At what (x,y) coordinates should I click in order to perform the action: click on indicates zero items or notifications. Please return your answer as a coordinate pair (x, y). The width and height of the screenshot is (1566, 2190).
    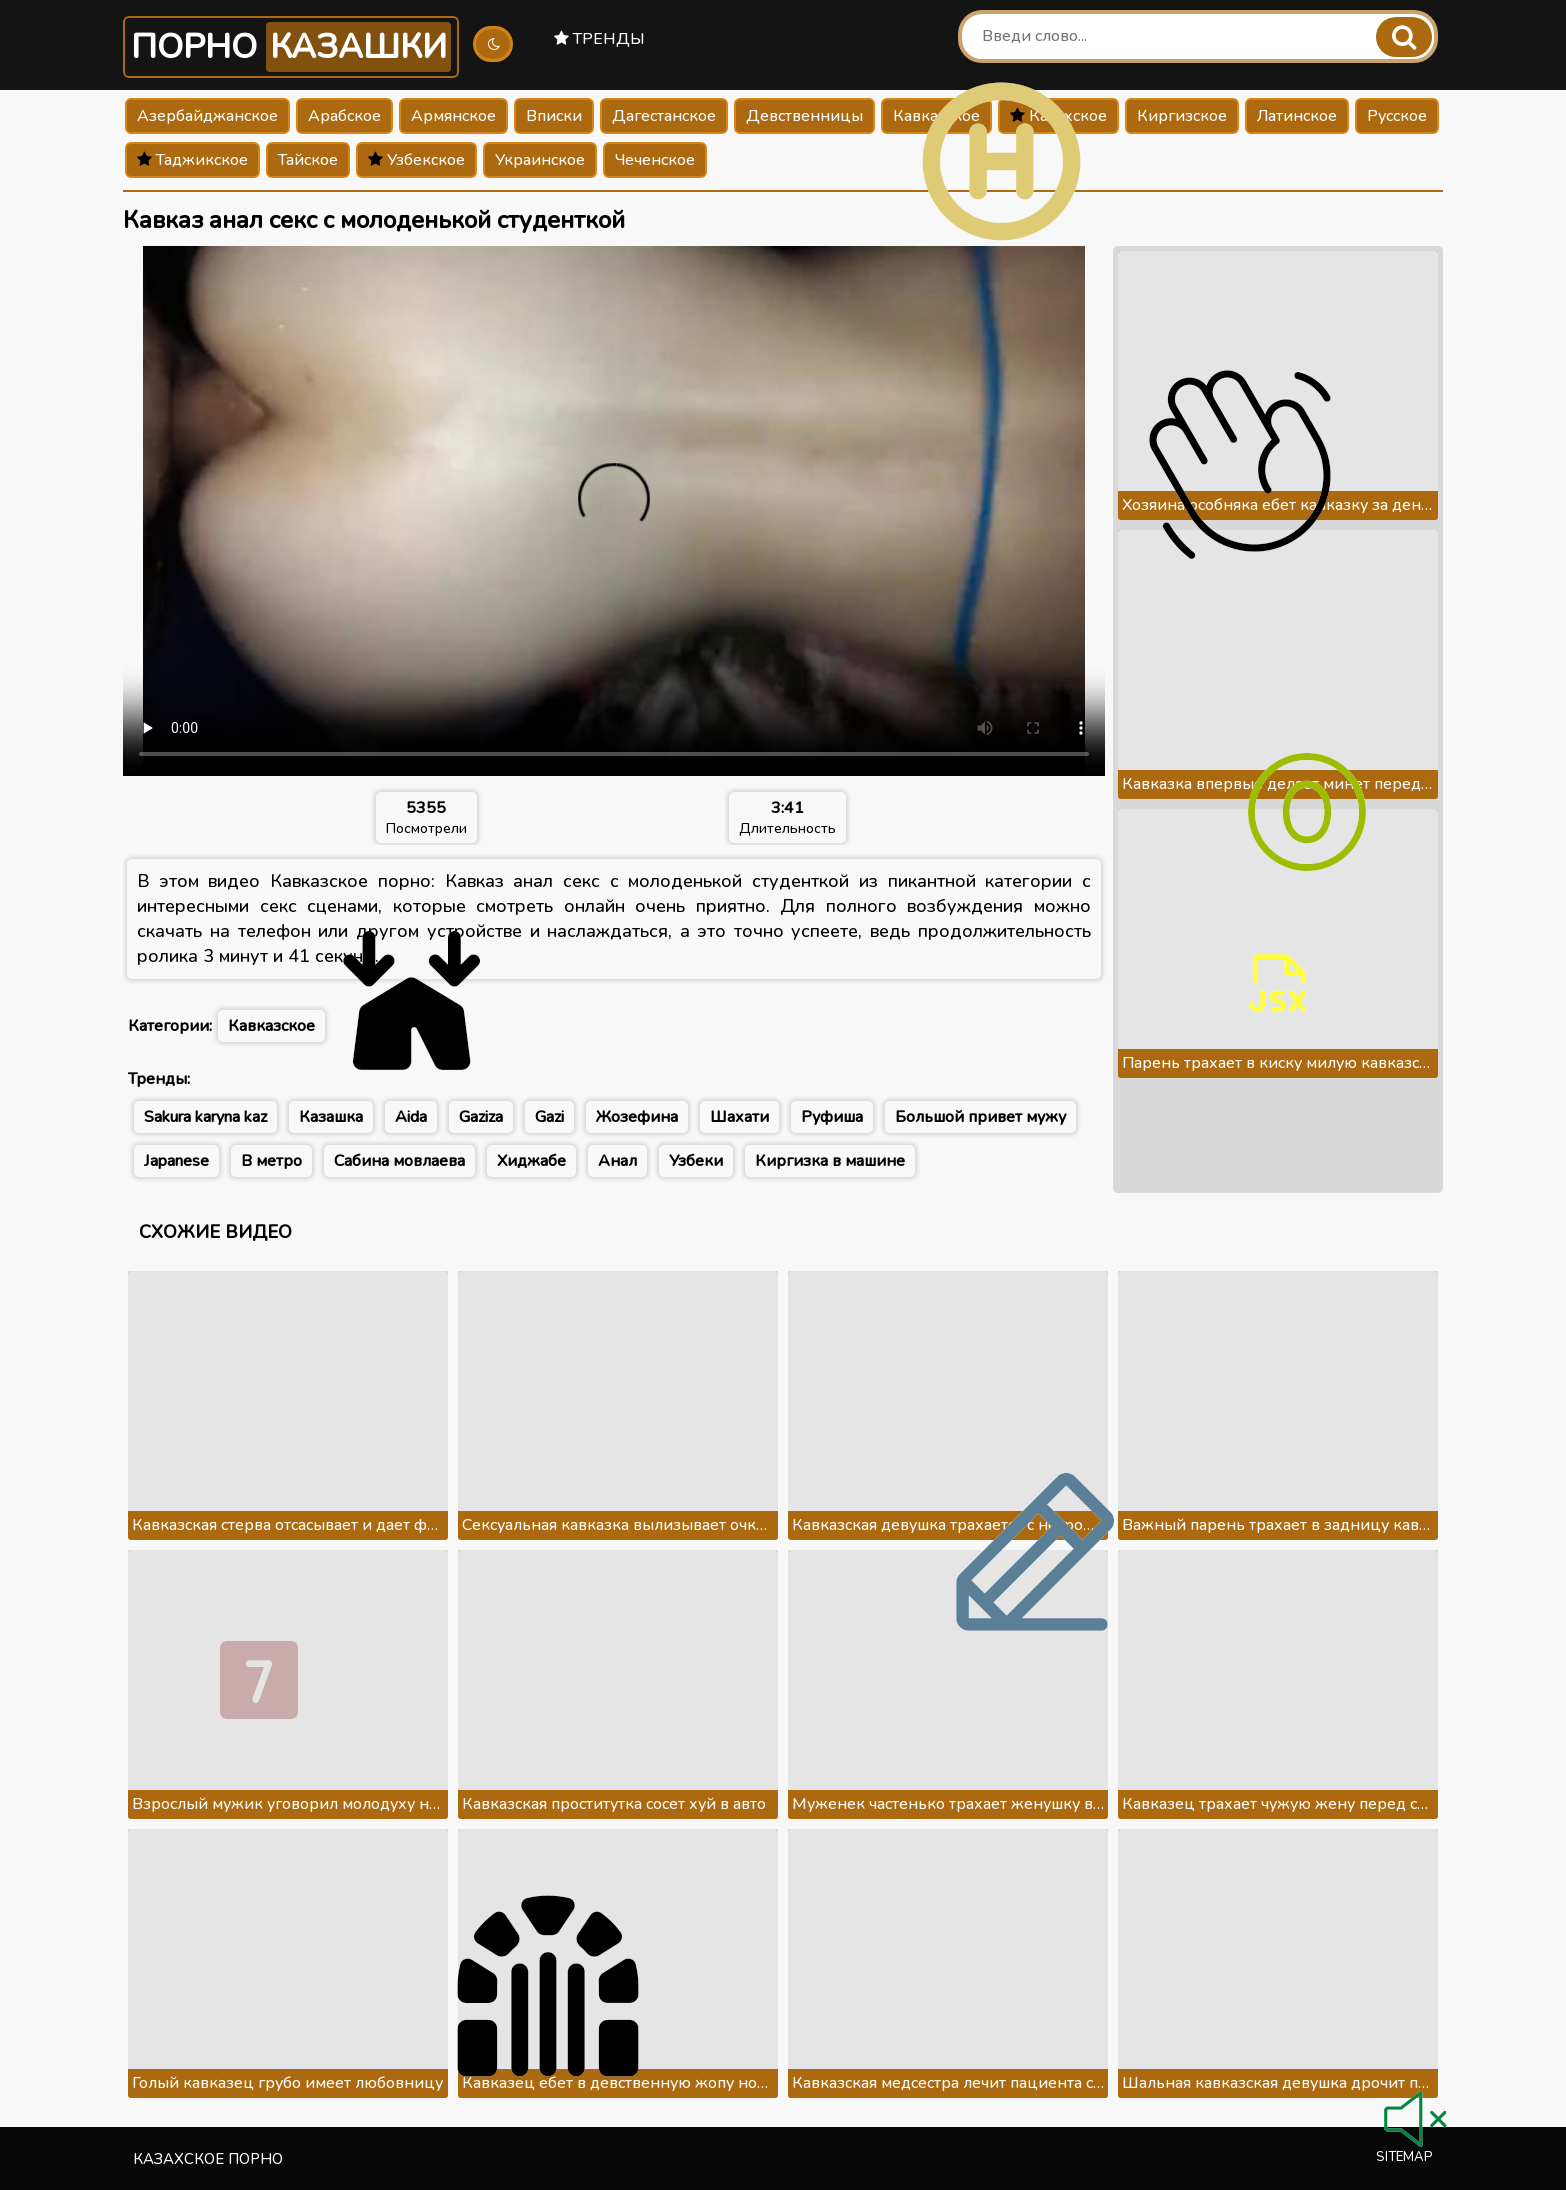
    Looking at the image, I should click on (1307, 812).